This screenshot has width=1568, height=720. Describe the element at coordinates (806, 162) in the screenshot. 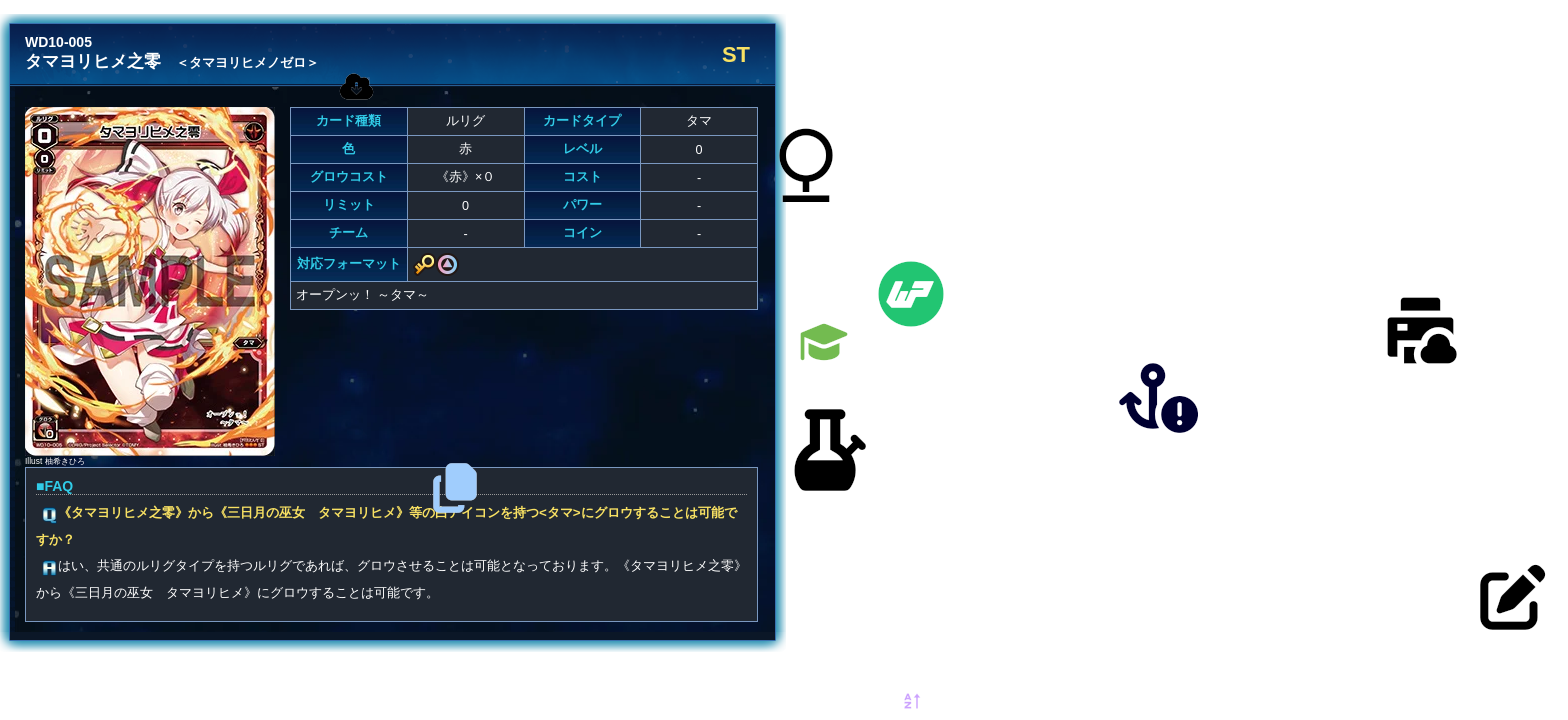

I see `mark a location on the map` at that location.